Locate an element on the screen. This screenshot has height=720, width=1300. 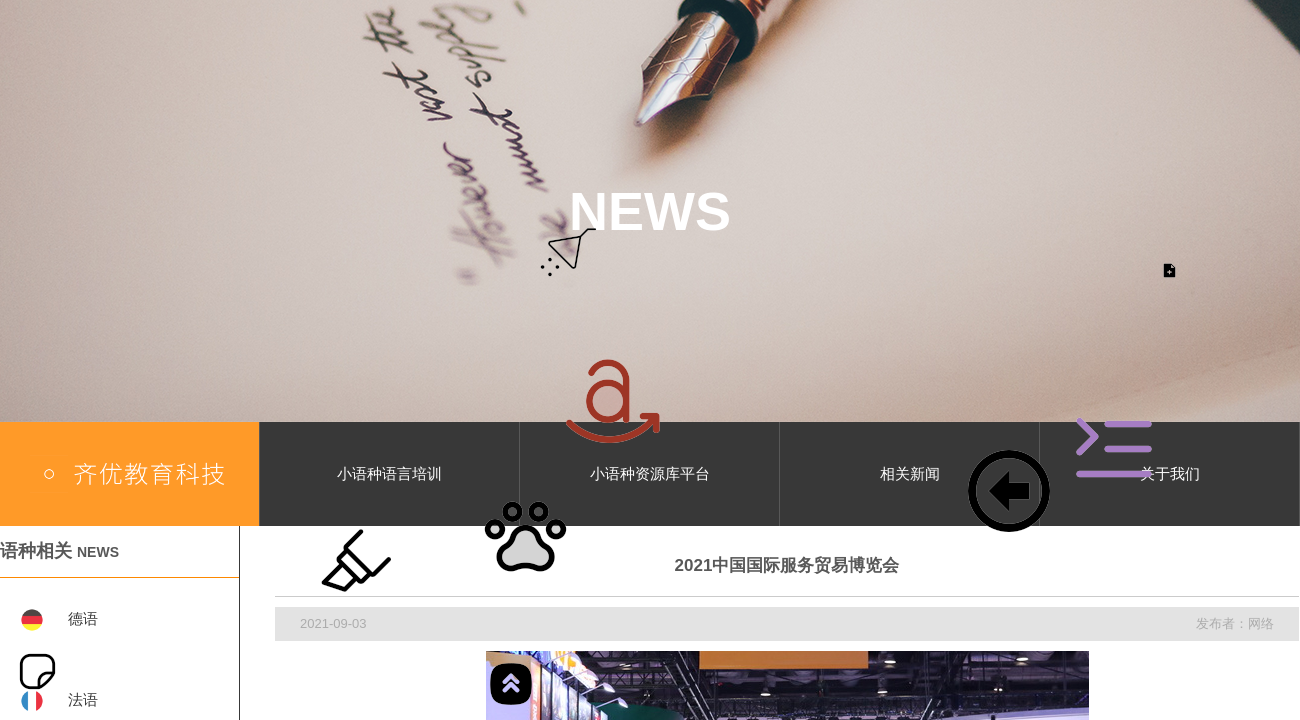
add a sticker to your message is located at coordinates (37, 671).